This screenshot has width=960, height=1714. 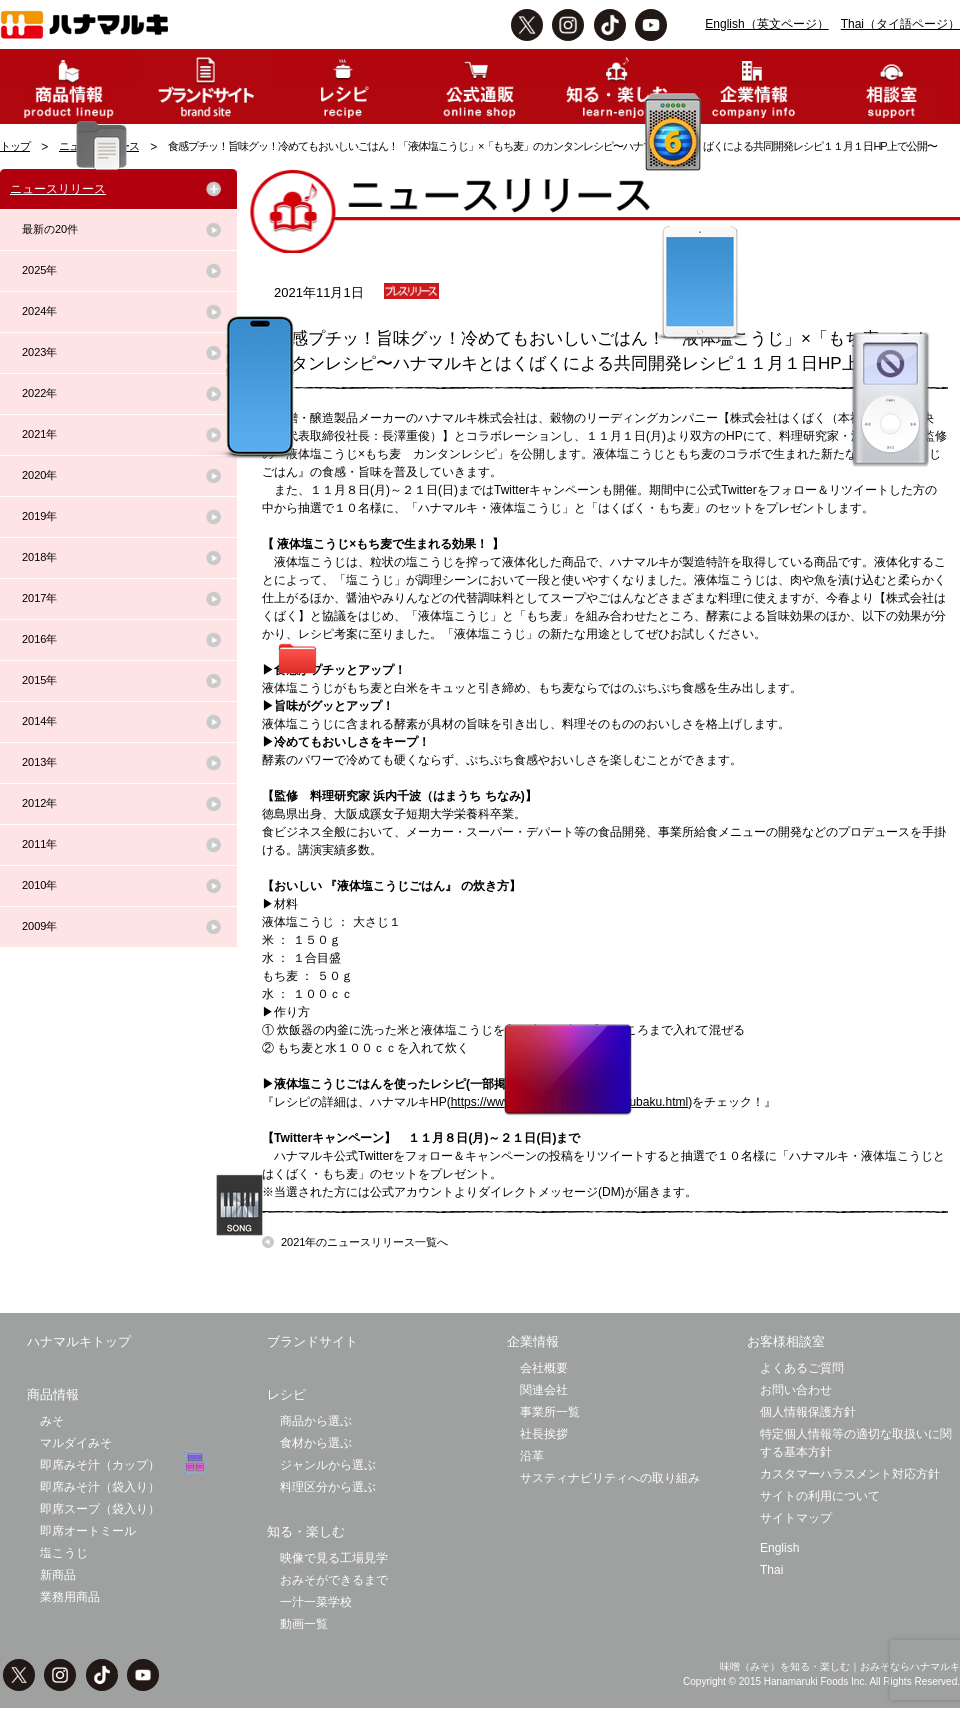 What do you see at coordinates (568, 1069) in the screenshot?
I see `access your media library in iMovie` at bounding box center [568, 1069].